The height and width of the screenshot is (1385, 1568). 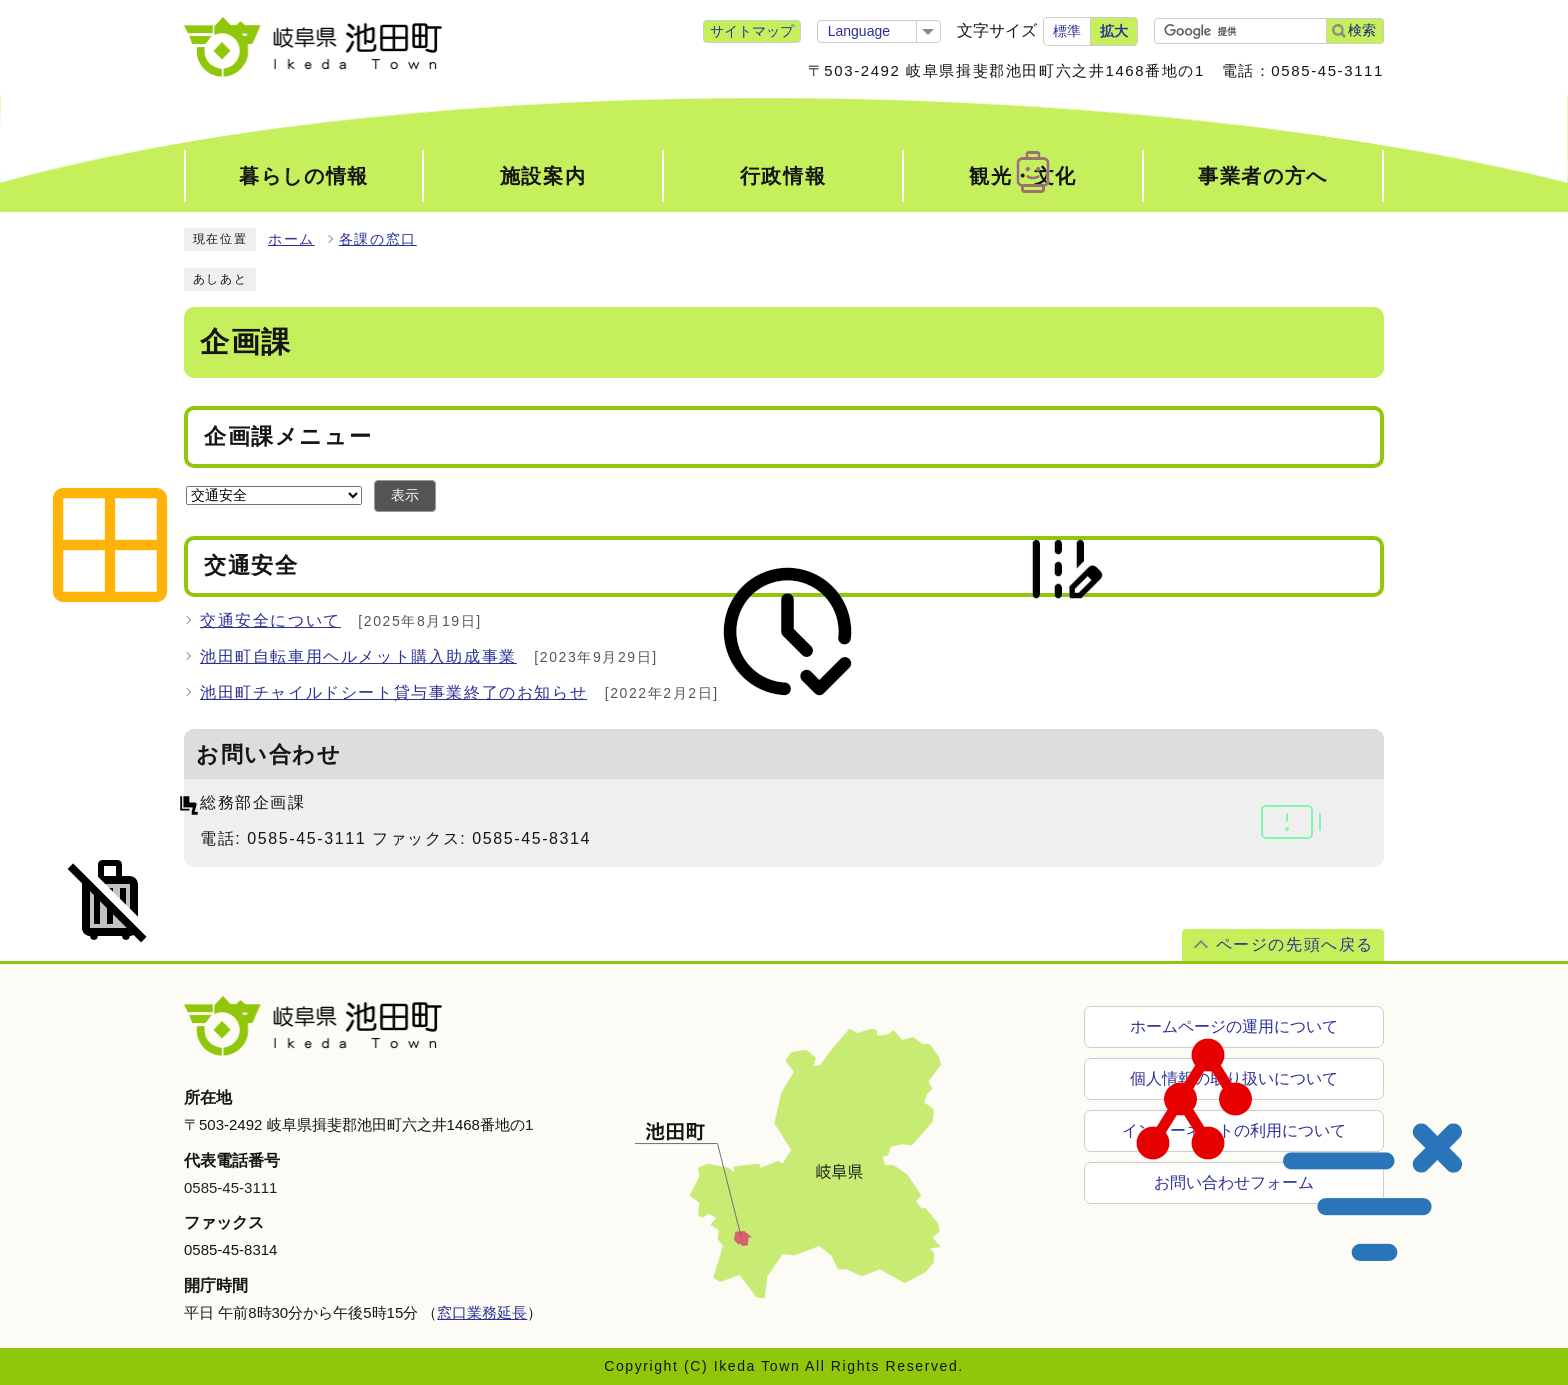 What do you see at coordinates (1033, 172) in the screenshot?
I see `access lego or building block features` at bounding box center [1033, 172].